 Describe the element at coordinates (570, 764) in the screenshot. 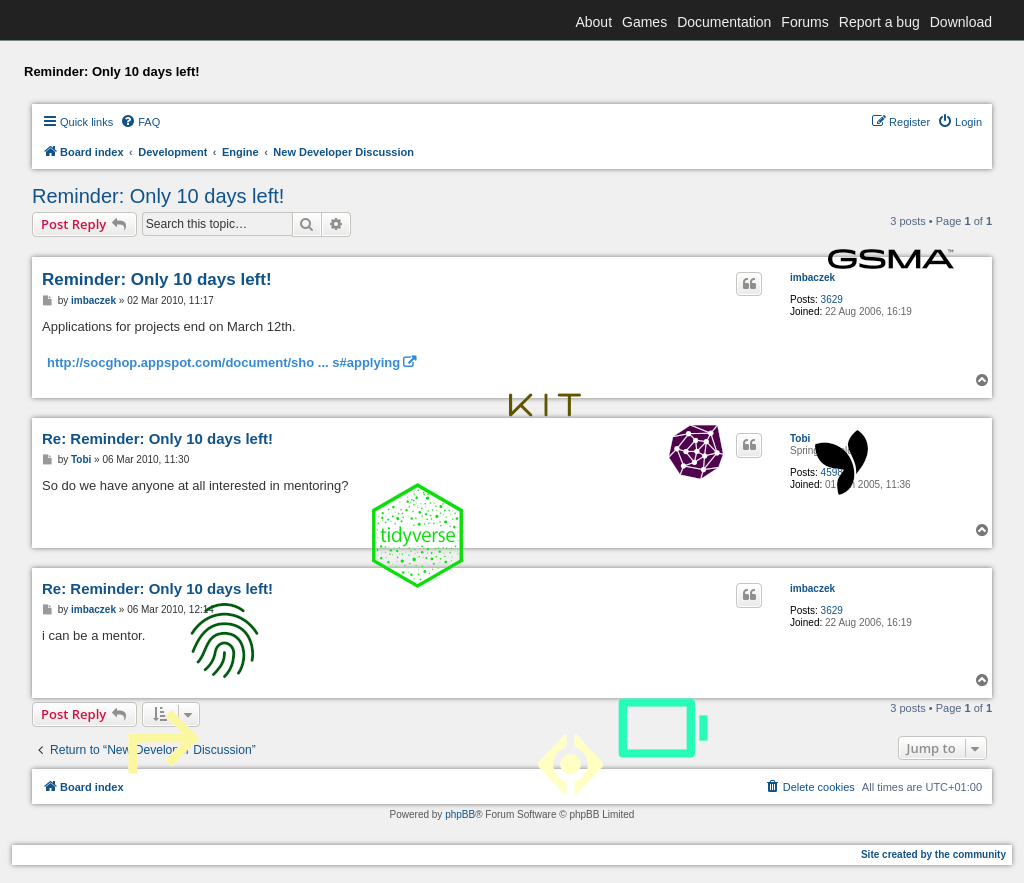

I see `codestream logo` at that location.